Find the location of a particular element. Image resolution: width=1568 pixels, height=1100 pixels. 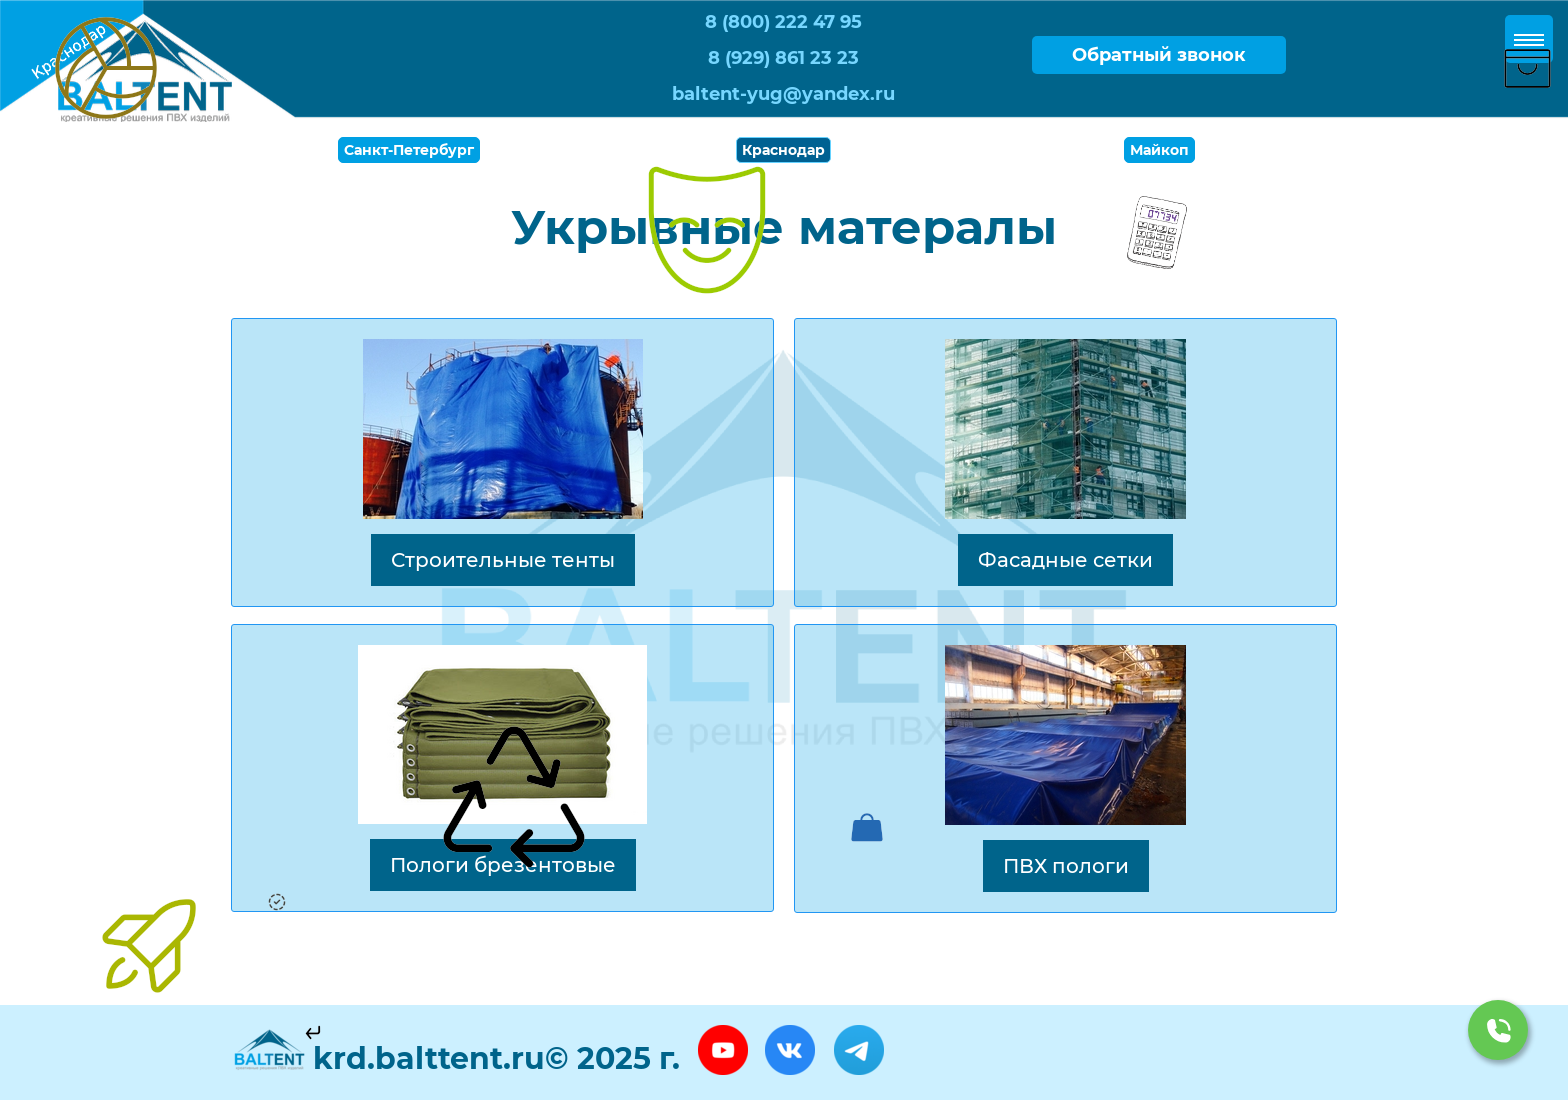

mark task as complete is located at coordinates (277, 902).